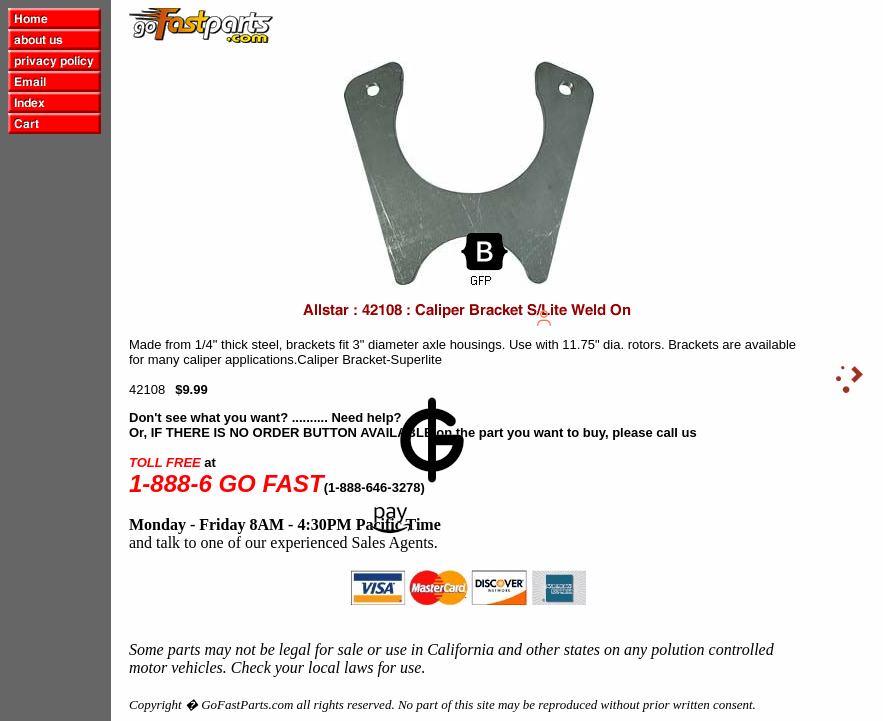 The image size is (883, 721). I want to click on pay with amazon pay, so click(390, 520).